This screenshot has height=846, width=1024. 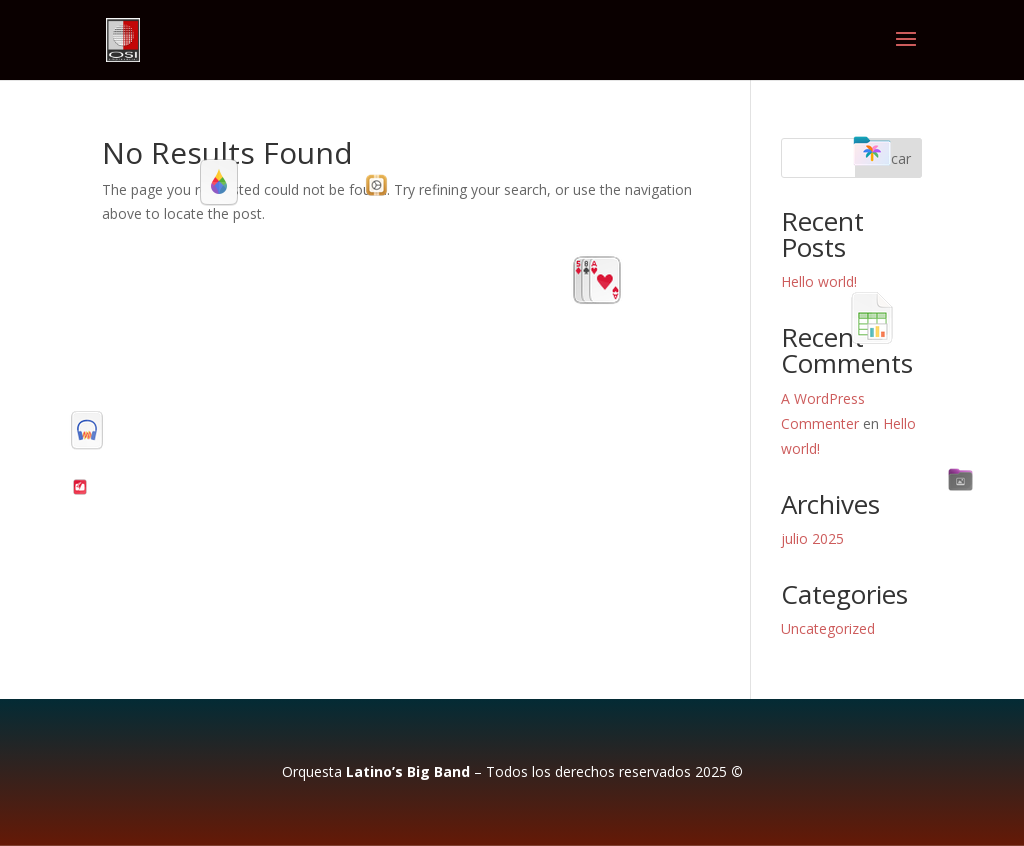 I want to click on a system component or runtime file, so click(x=376, y=185).